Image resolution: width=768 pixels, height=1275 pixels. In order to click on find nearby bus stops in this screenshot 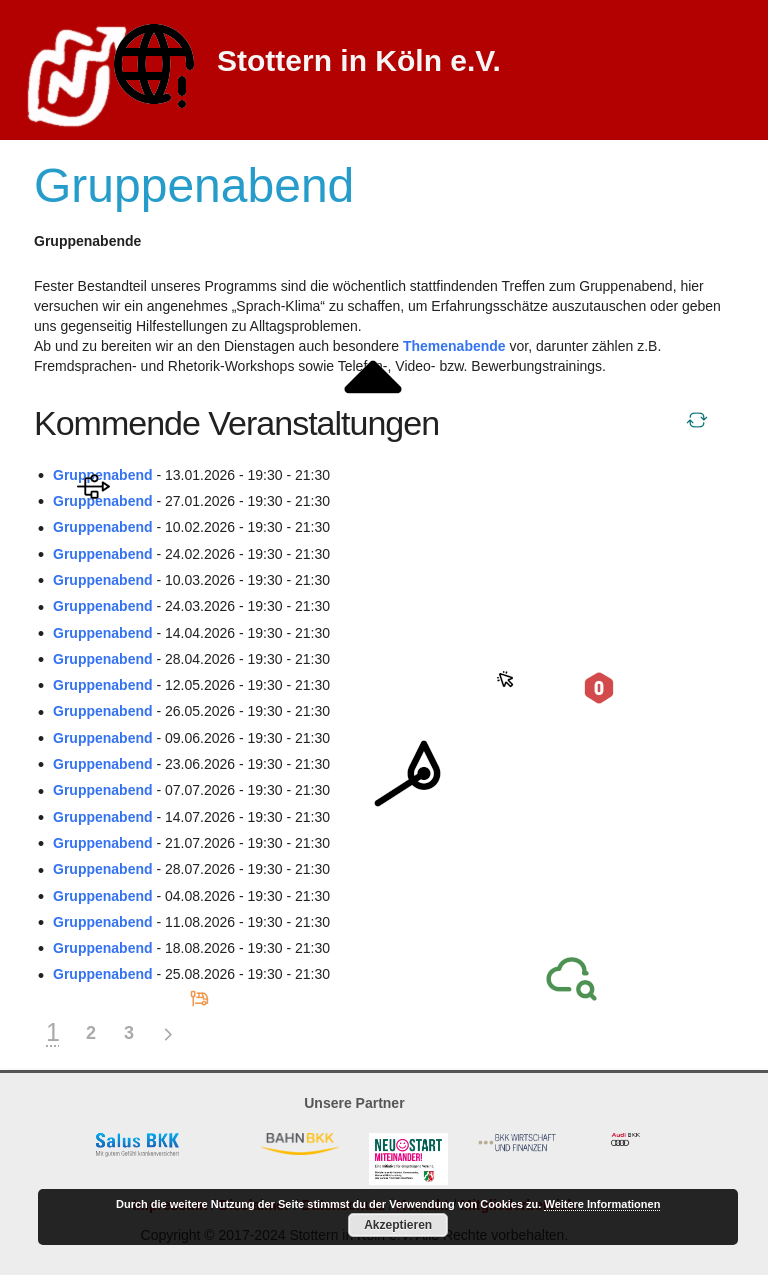, I will do `click(199, 999)`.